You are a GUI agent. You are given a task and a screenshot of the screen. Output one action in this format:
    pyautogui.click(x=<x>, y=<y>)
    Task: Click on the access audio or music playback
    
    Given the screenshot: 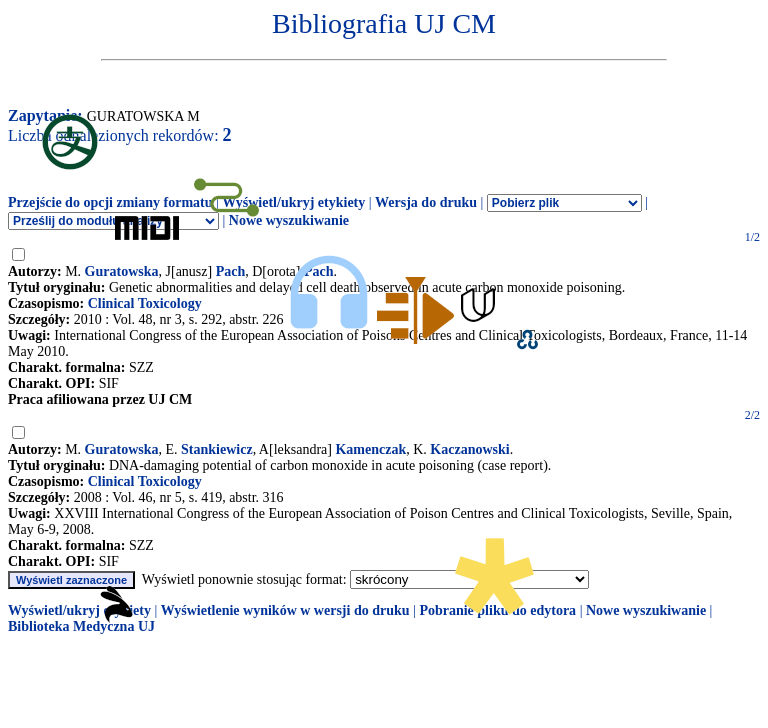 What is the action you would take?
    pyautogui.click(x=329, y=294)
    